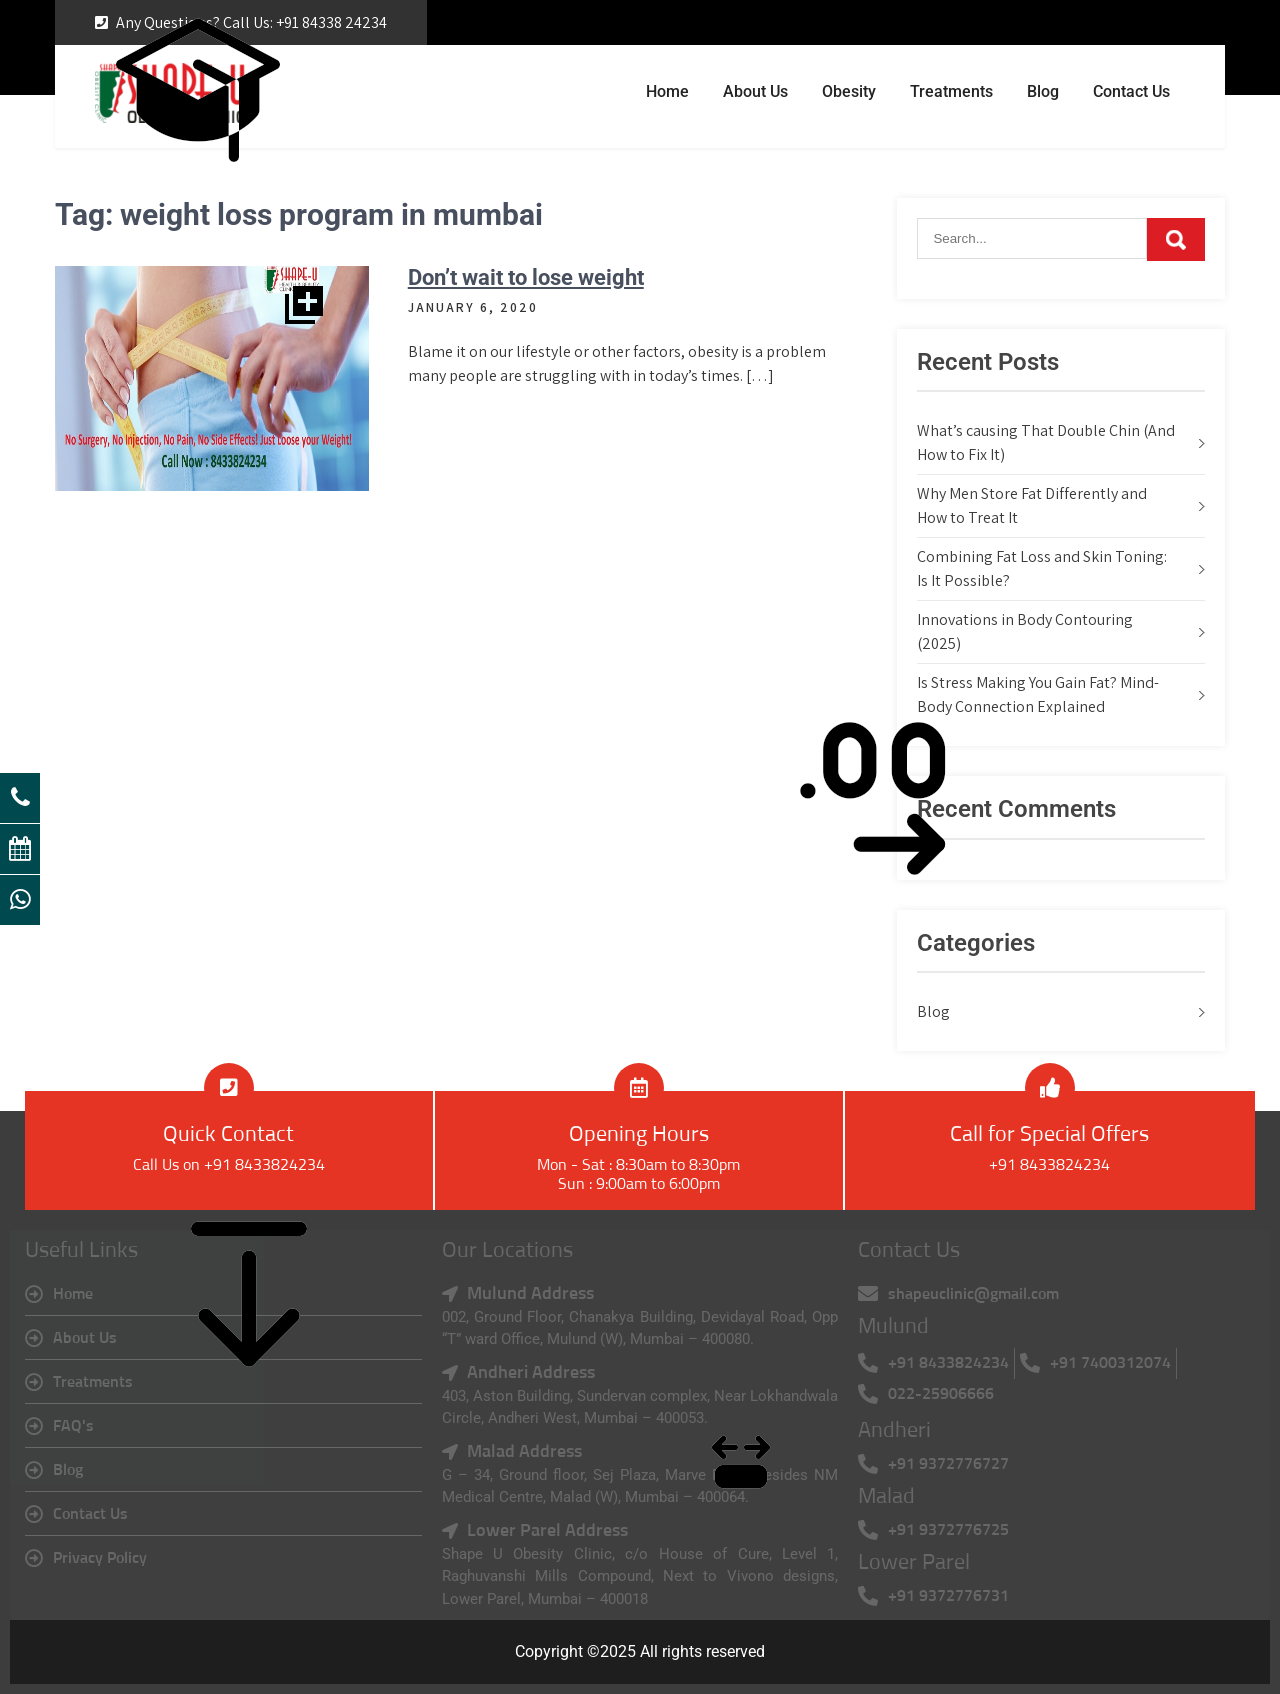 This screenshot has height=1694, width=1280. I want to click on move decimal places to the right, so click(876, 798).